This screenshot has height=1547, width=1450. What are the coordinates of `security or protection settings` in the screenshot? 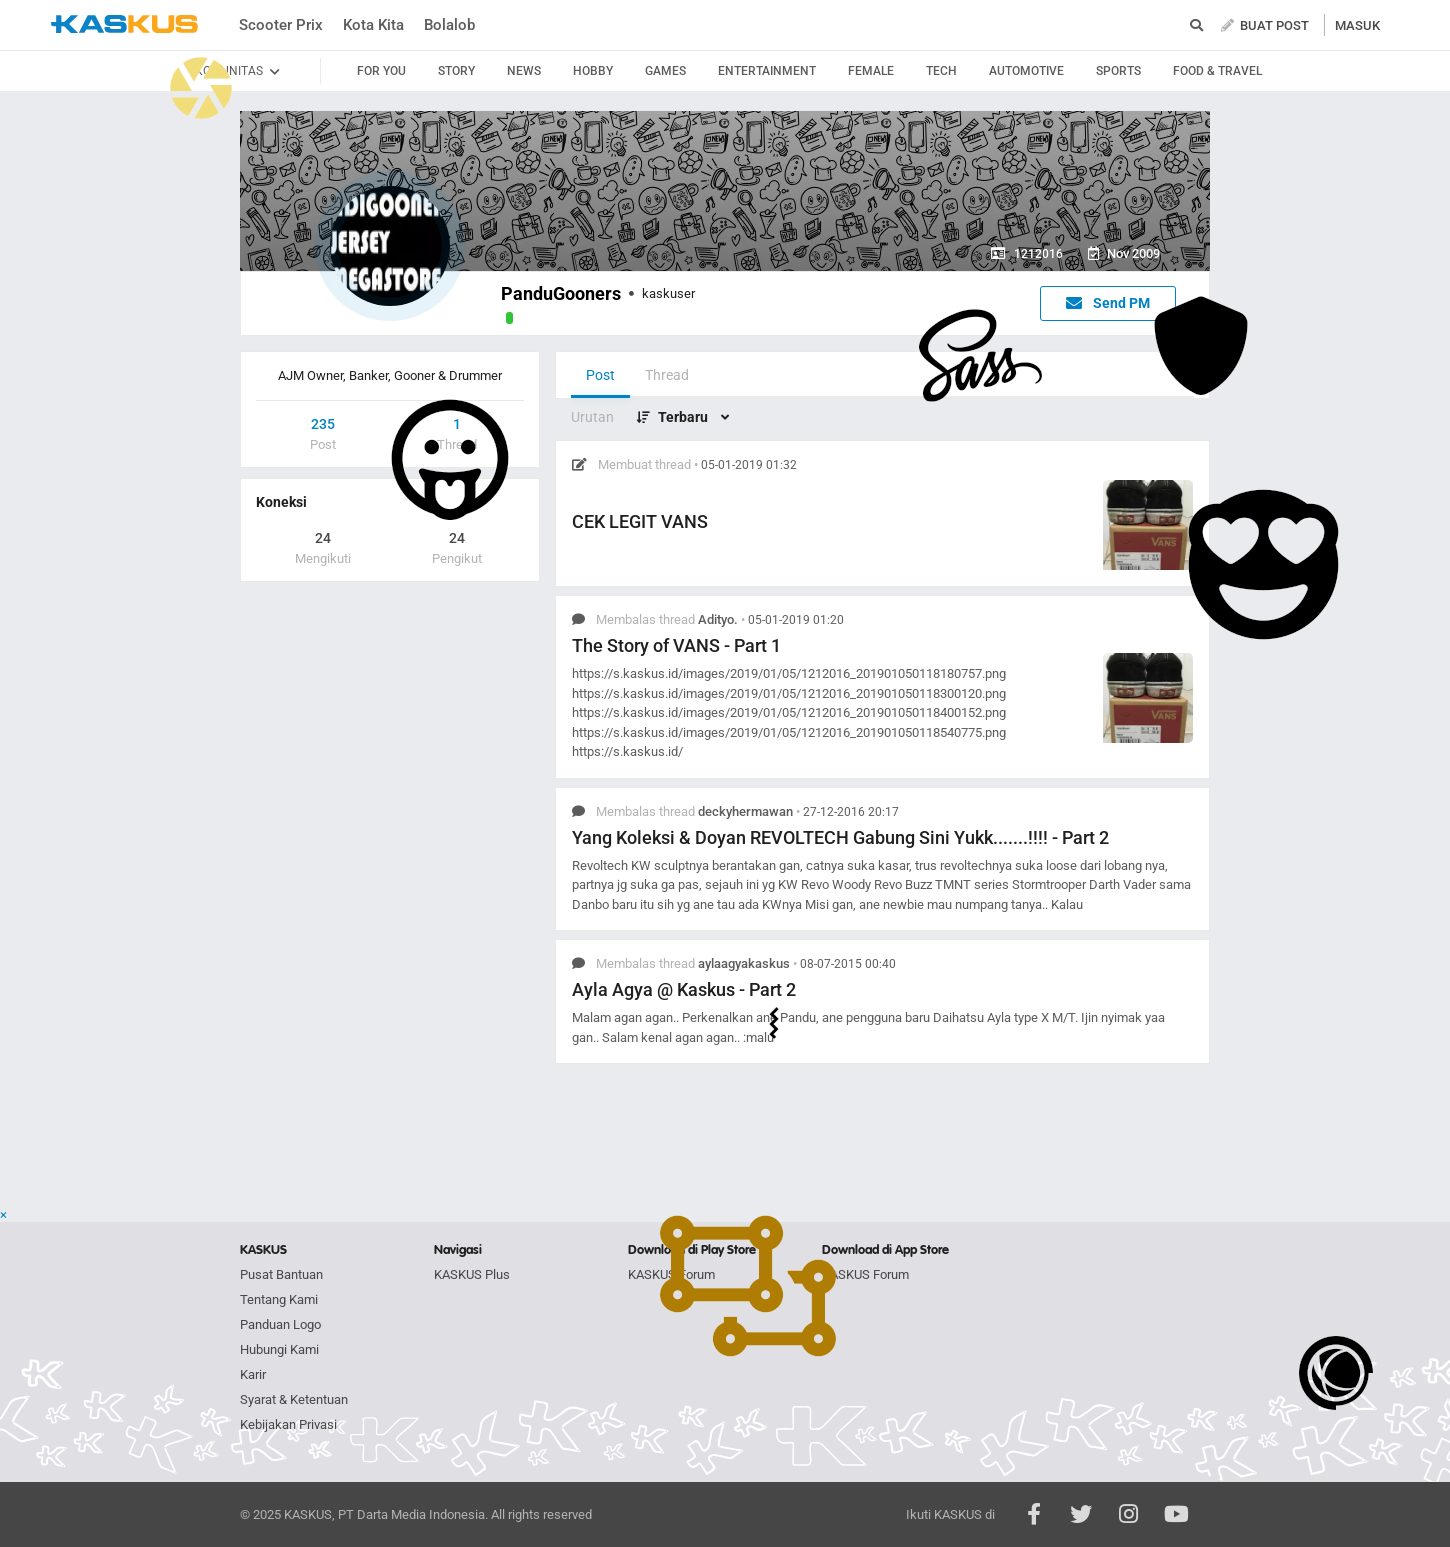 It's located at (1201, 346).